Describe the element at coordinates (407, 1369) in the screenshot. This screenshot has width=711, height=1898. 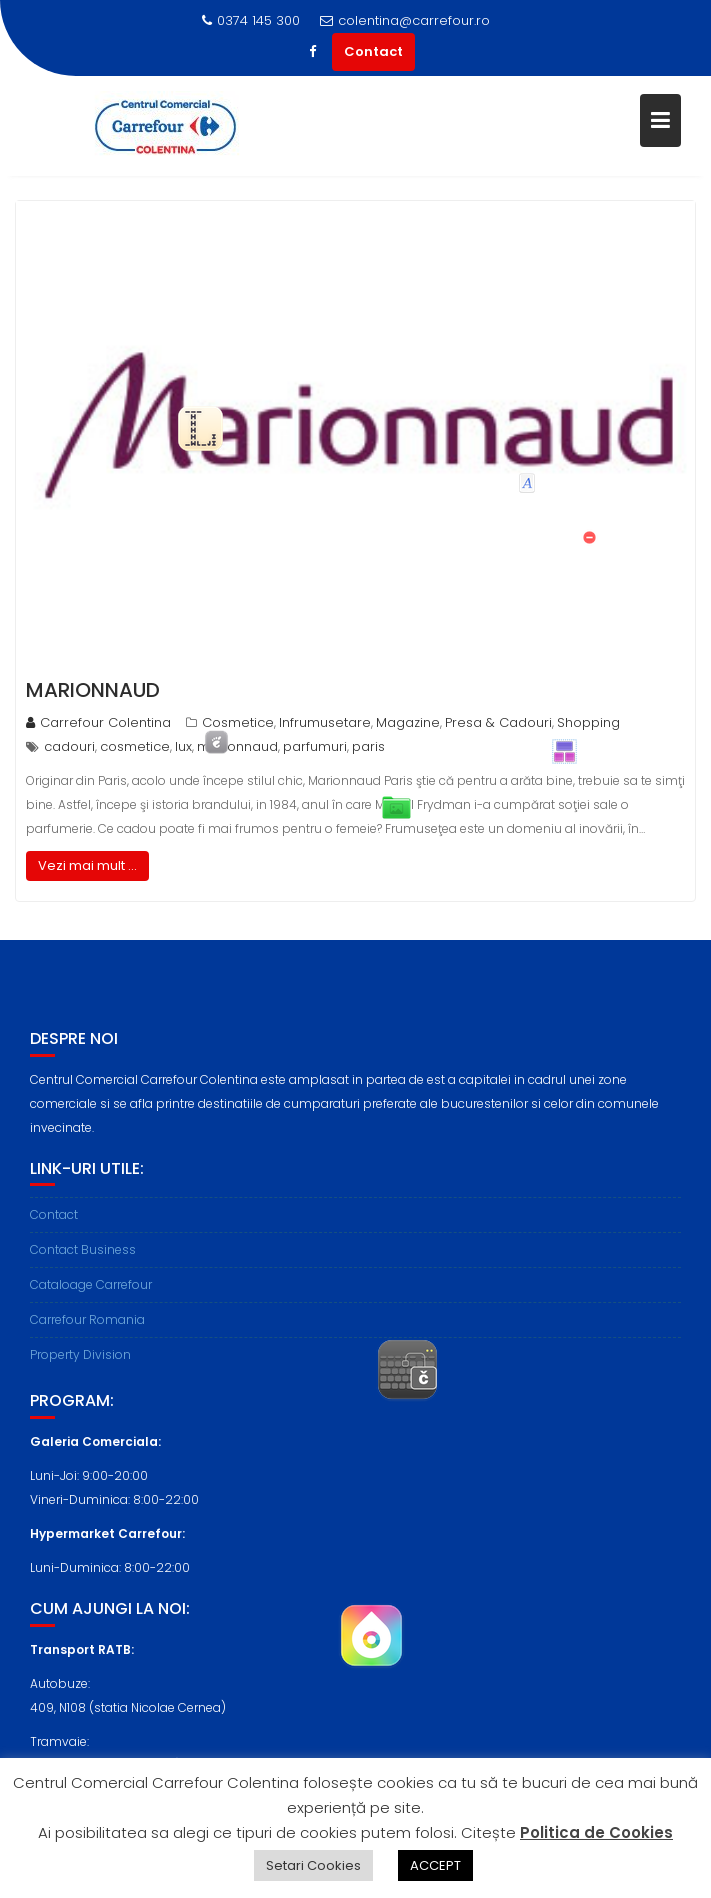
I see `open tecla on-screen keyboard app` at that location.